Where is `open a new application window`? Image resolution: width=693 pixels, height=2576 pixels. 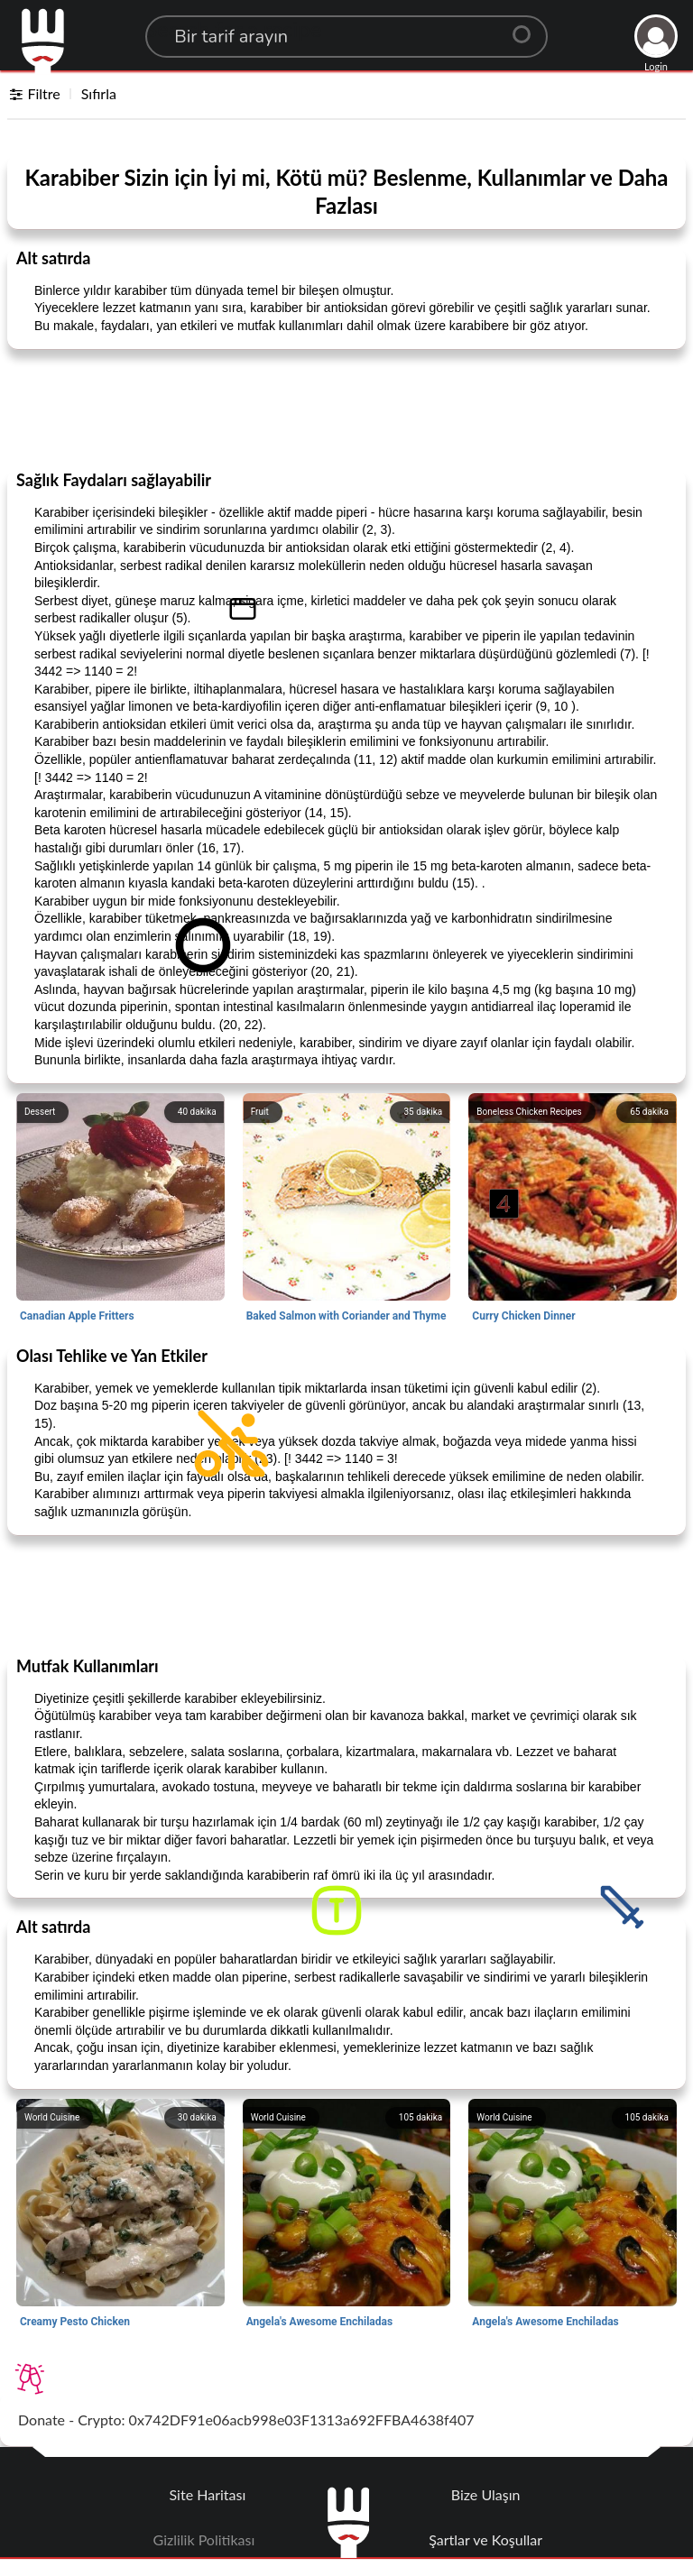
open a new application window is located at coordinates (243, 609).